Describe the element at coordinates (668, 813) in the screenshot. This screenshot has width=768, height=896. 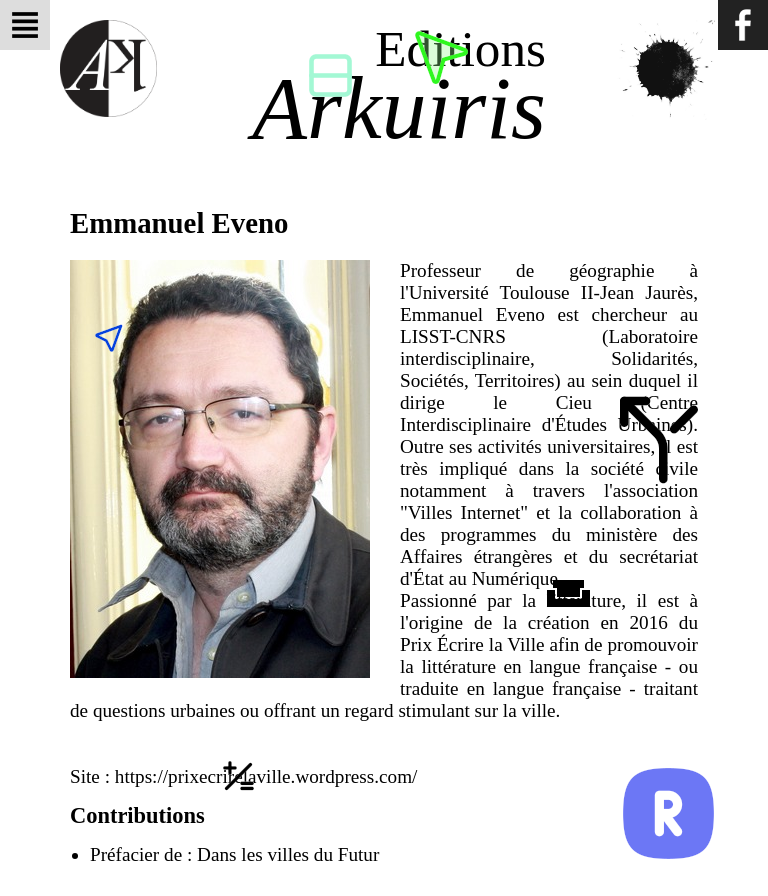
I see `indicates a rating or review feature` at that location.